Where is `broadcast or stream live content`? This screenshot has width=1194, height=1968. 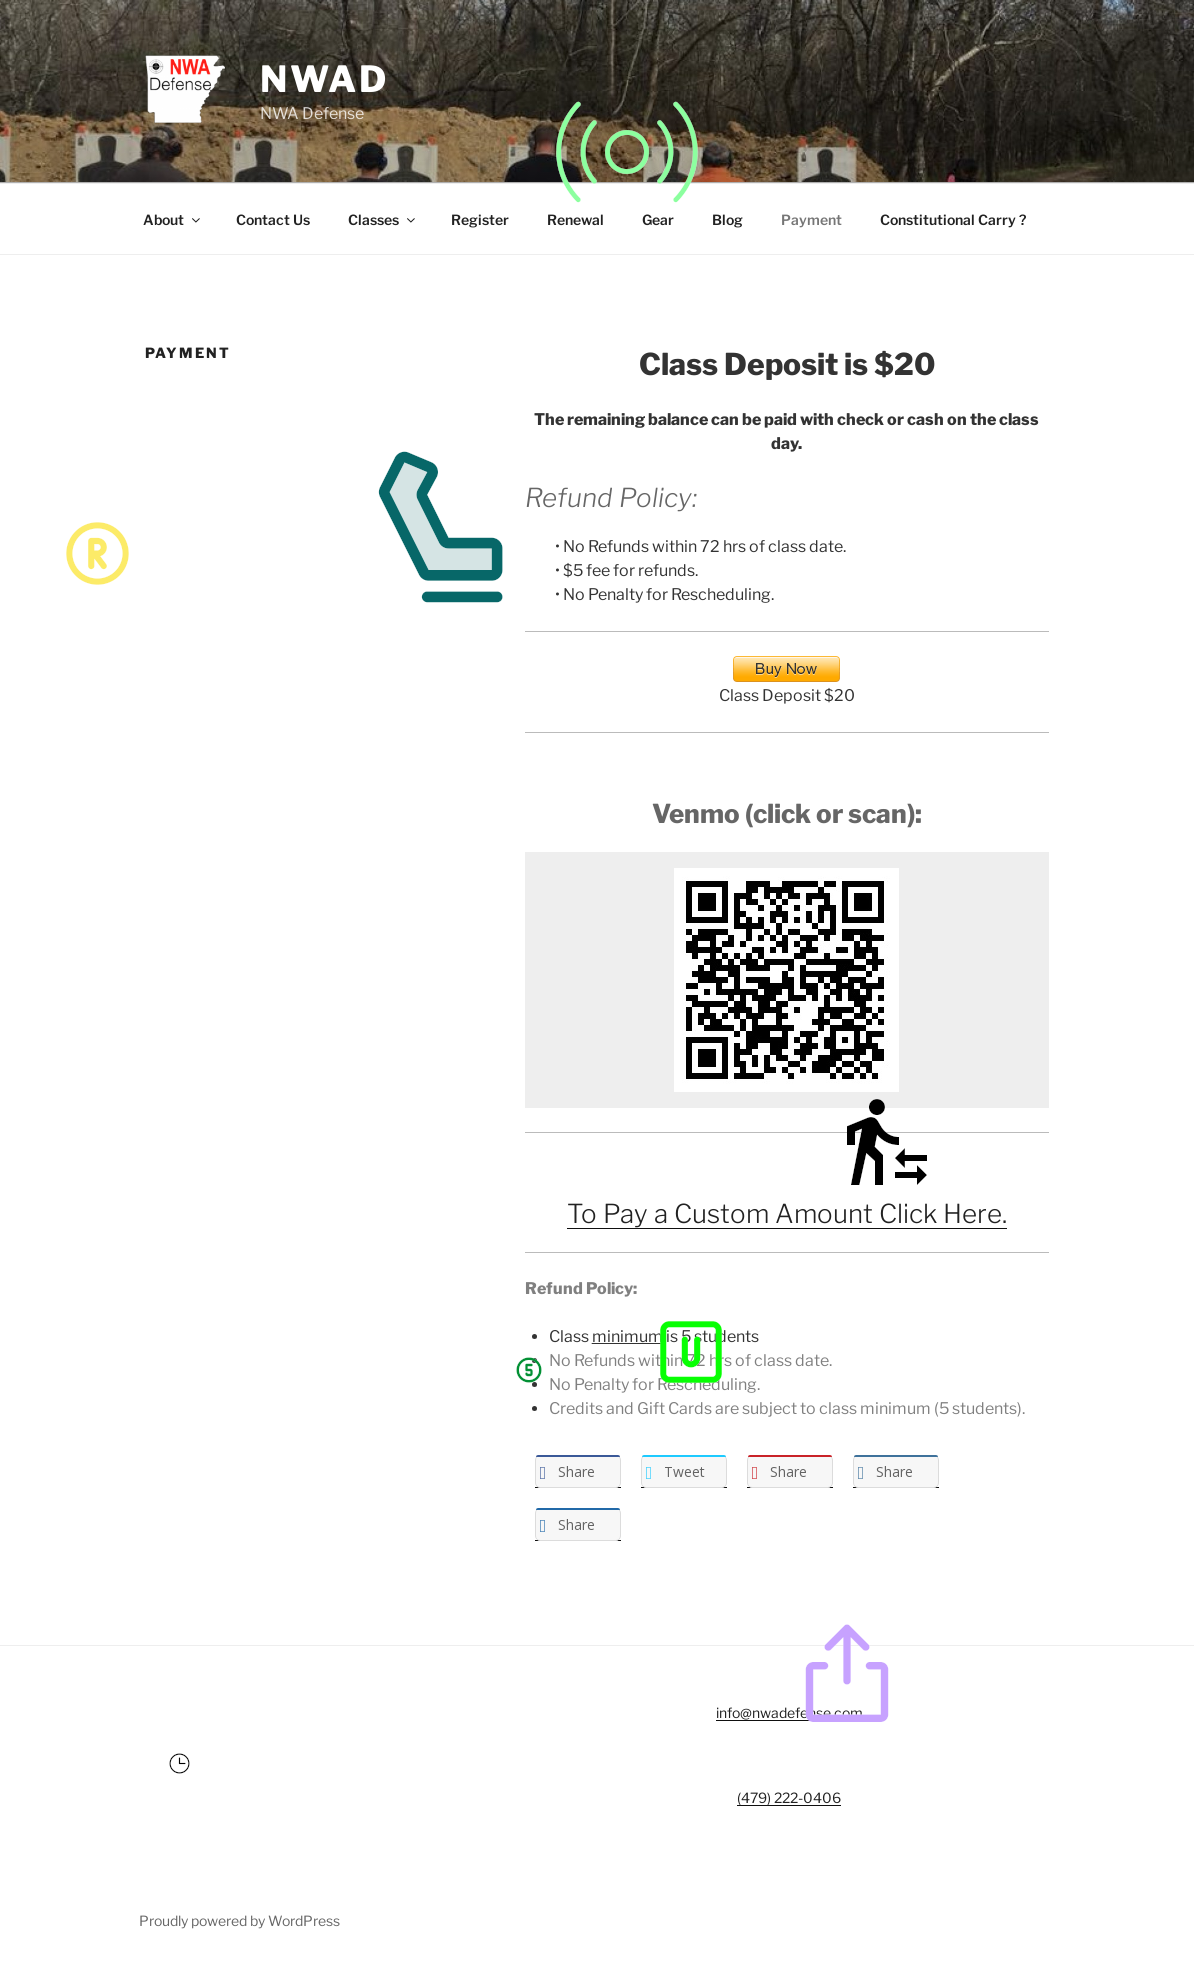 broadcast or stream live content is located at coordinates (627, 152).